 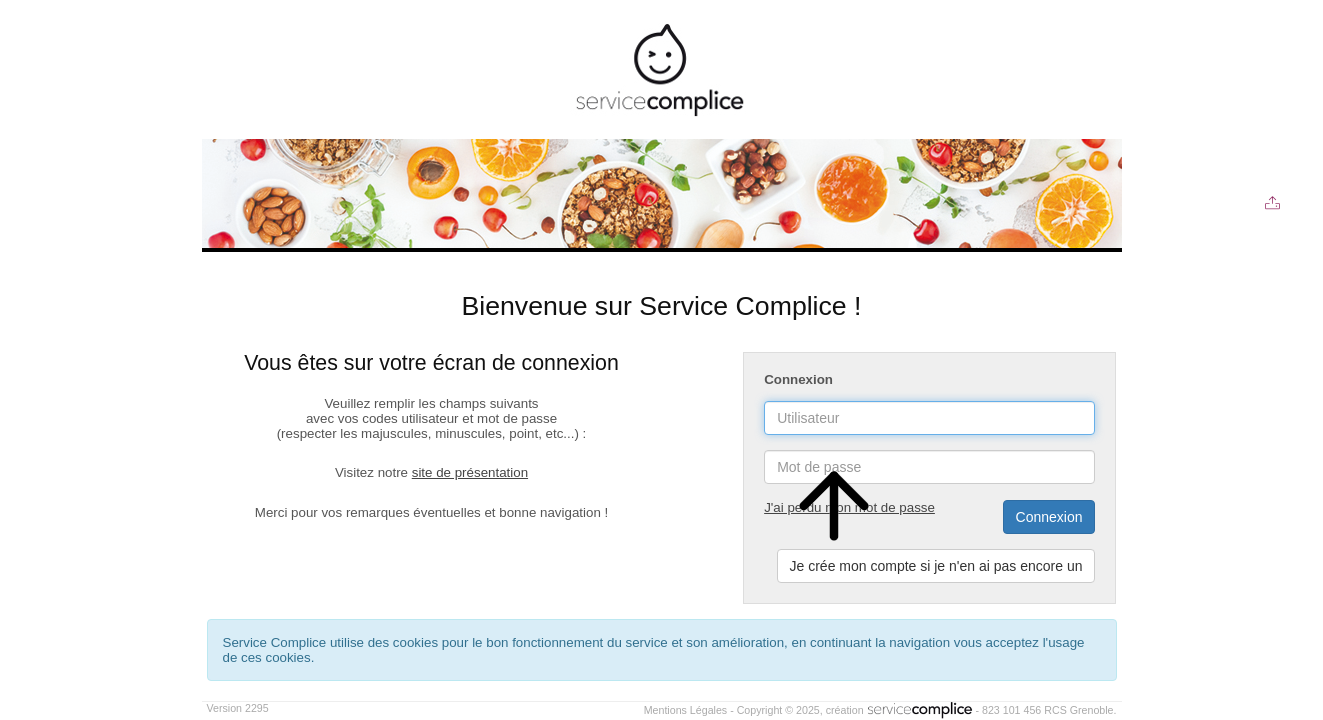 I want to click on scroll to top of page, so click(x=834, y=506).